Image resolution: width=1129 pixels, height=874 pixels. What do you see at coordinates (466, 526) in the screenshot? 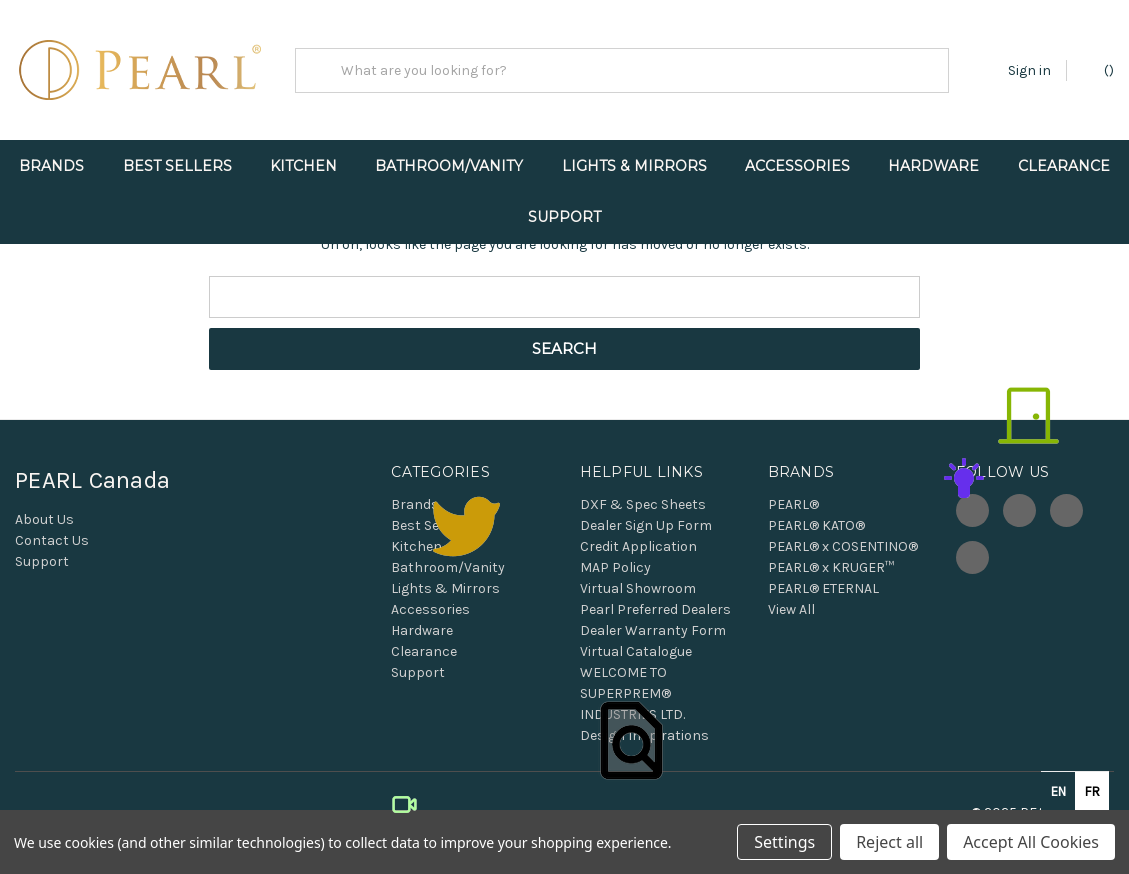
I see `open twitter` at bounding box center [466, 526].